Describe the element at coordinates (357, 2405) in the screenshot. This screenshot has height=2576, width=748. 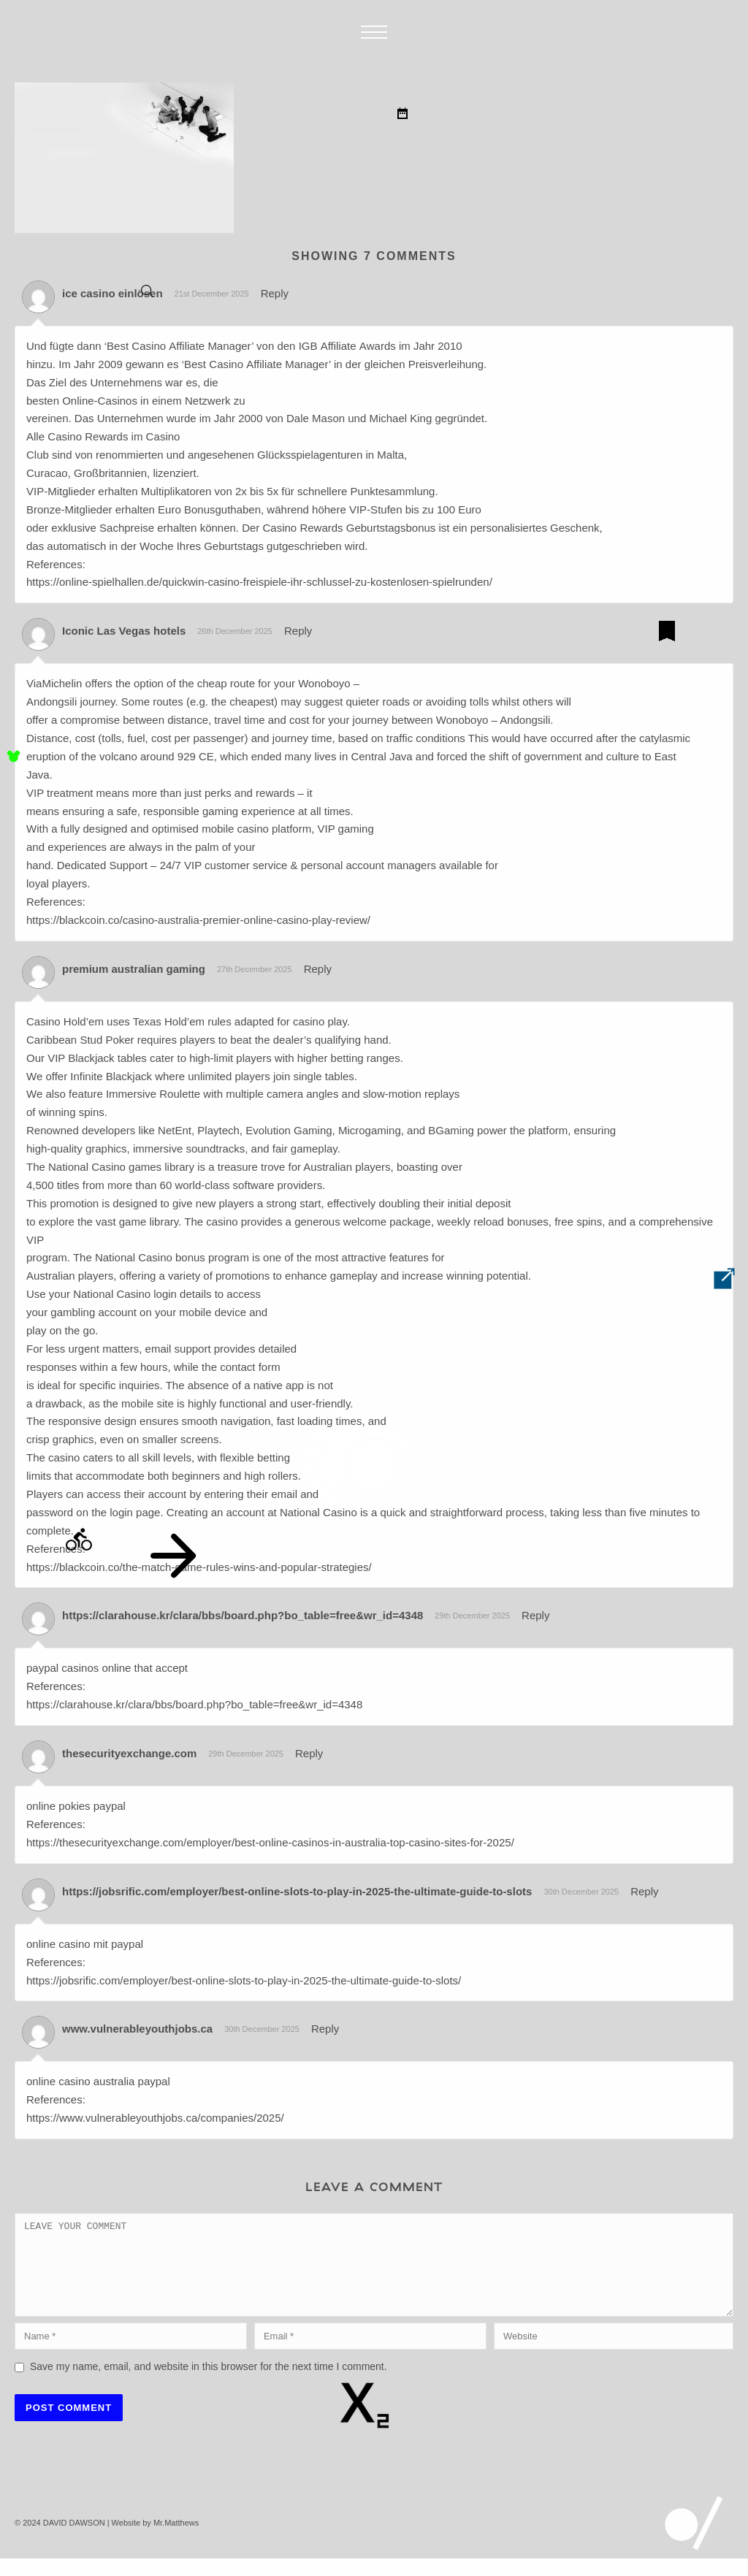
I see `format text as subscript` at that location.